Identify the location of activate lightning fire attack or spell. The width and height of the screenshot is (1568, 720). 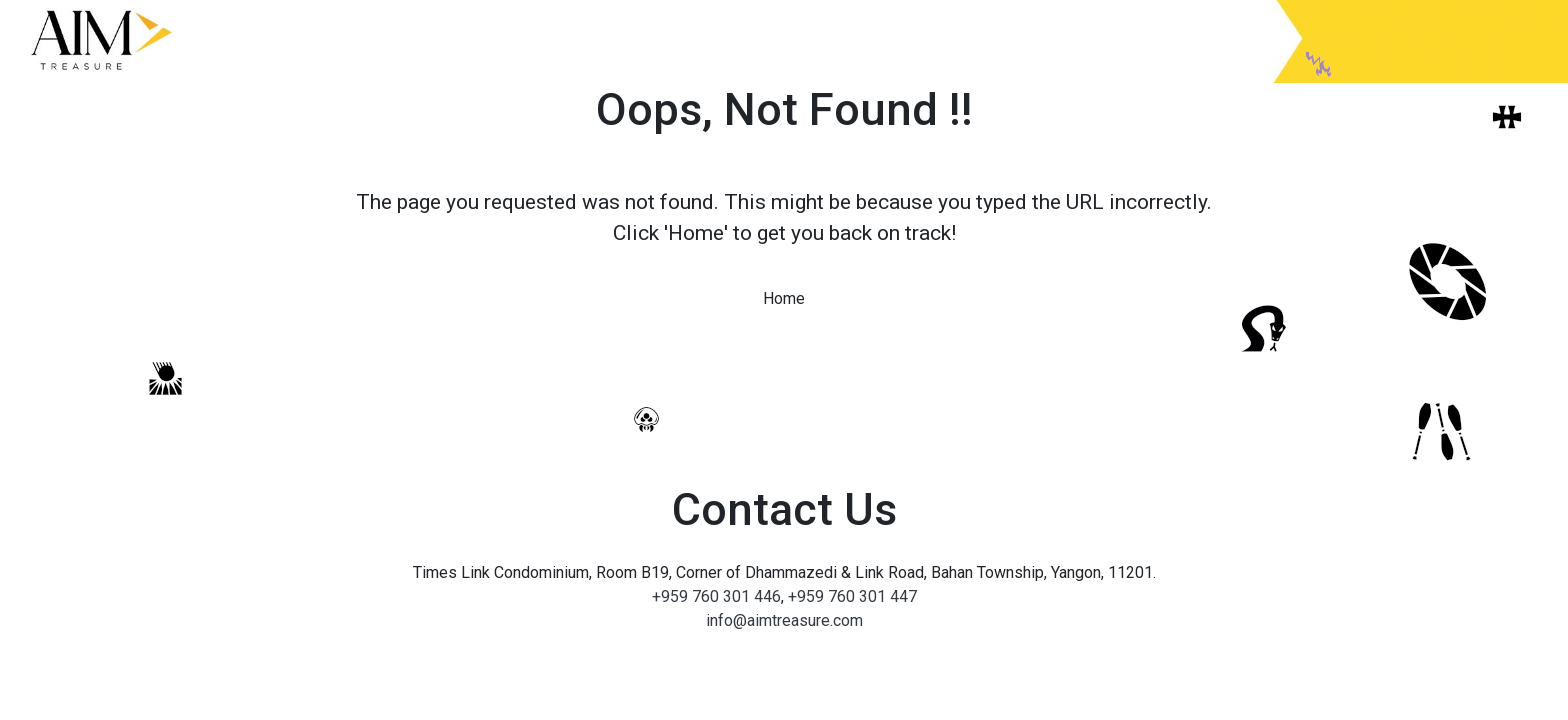
(1318, 64).